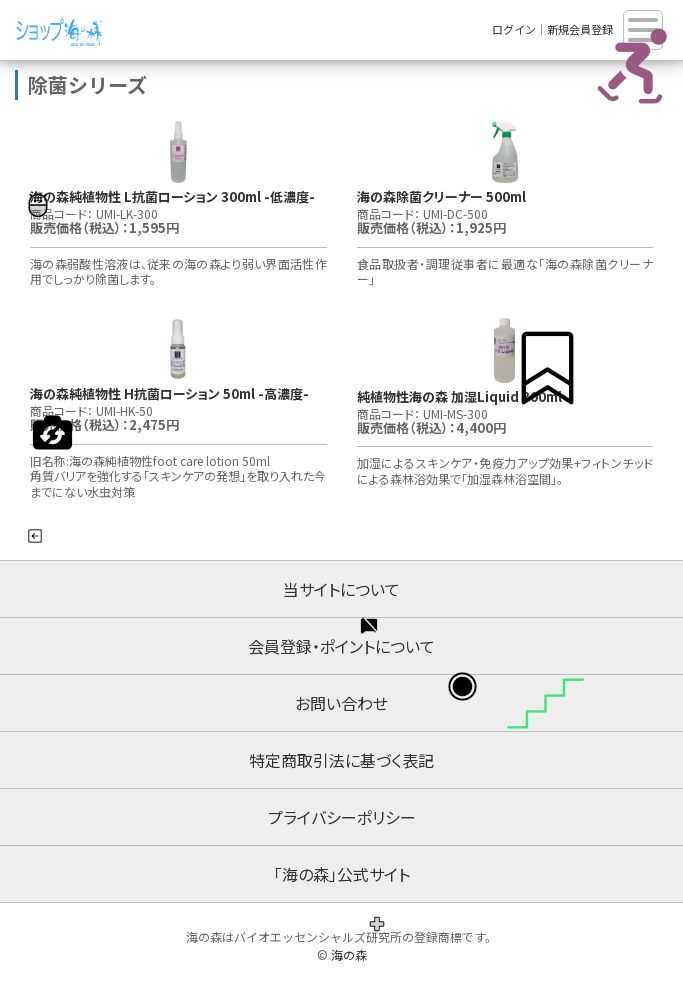 The width and height of the screenshot is (683, 994). Describe the element at coordinates (369, 625) in the screenshot. I see `mute or disable chat notifications` at that location.